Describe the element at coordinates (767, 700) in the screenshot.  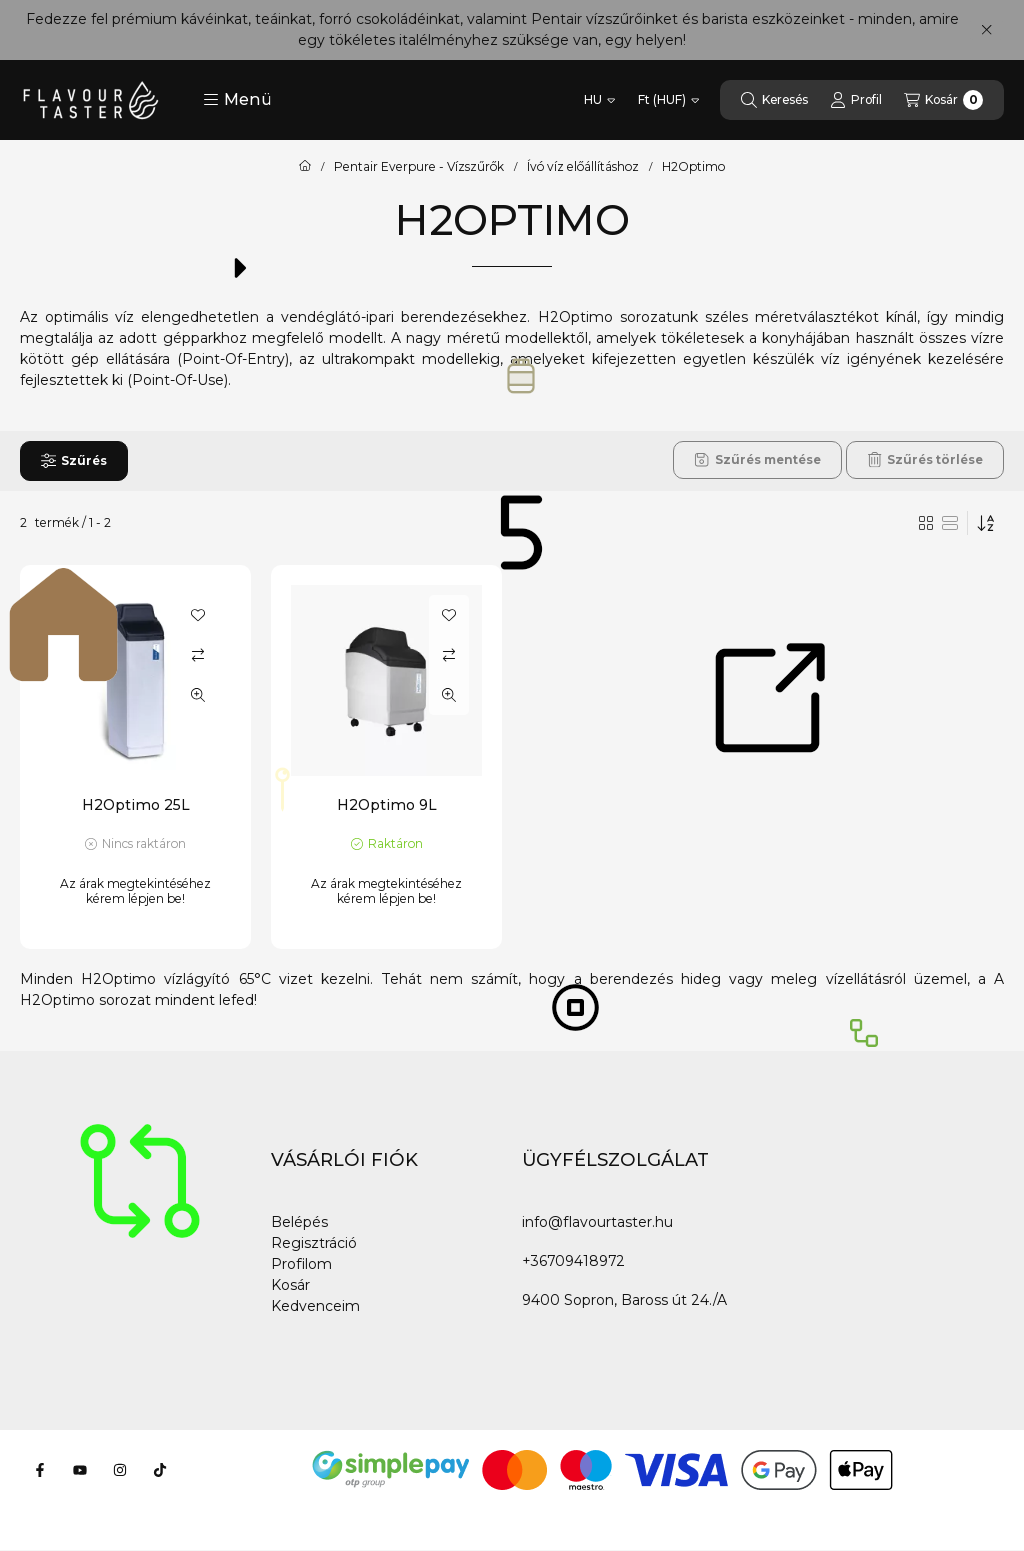
I see `open link in a new tab or window` at that location.